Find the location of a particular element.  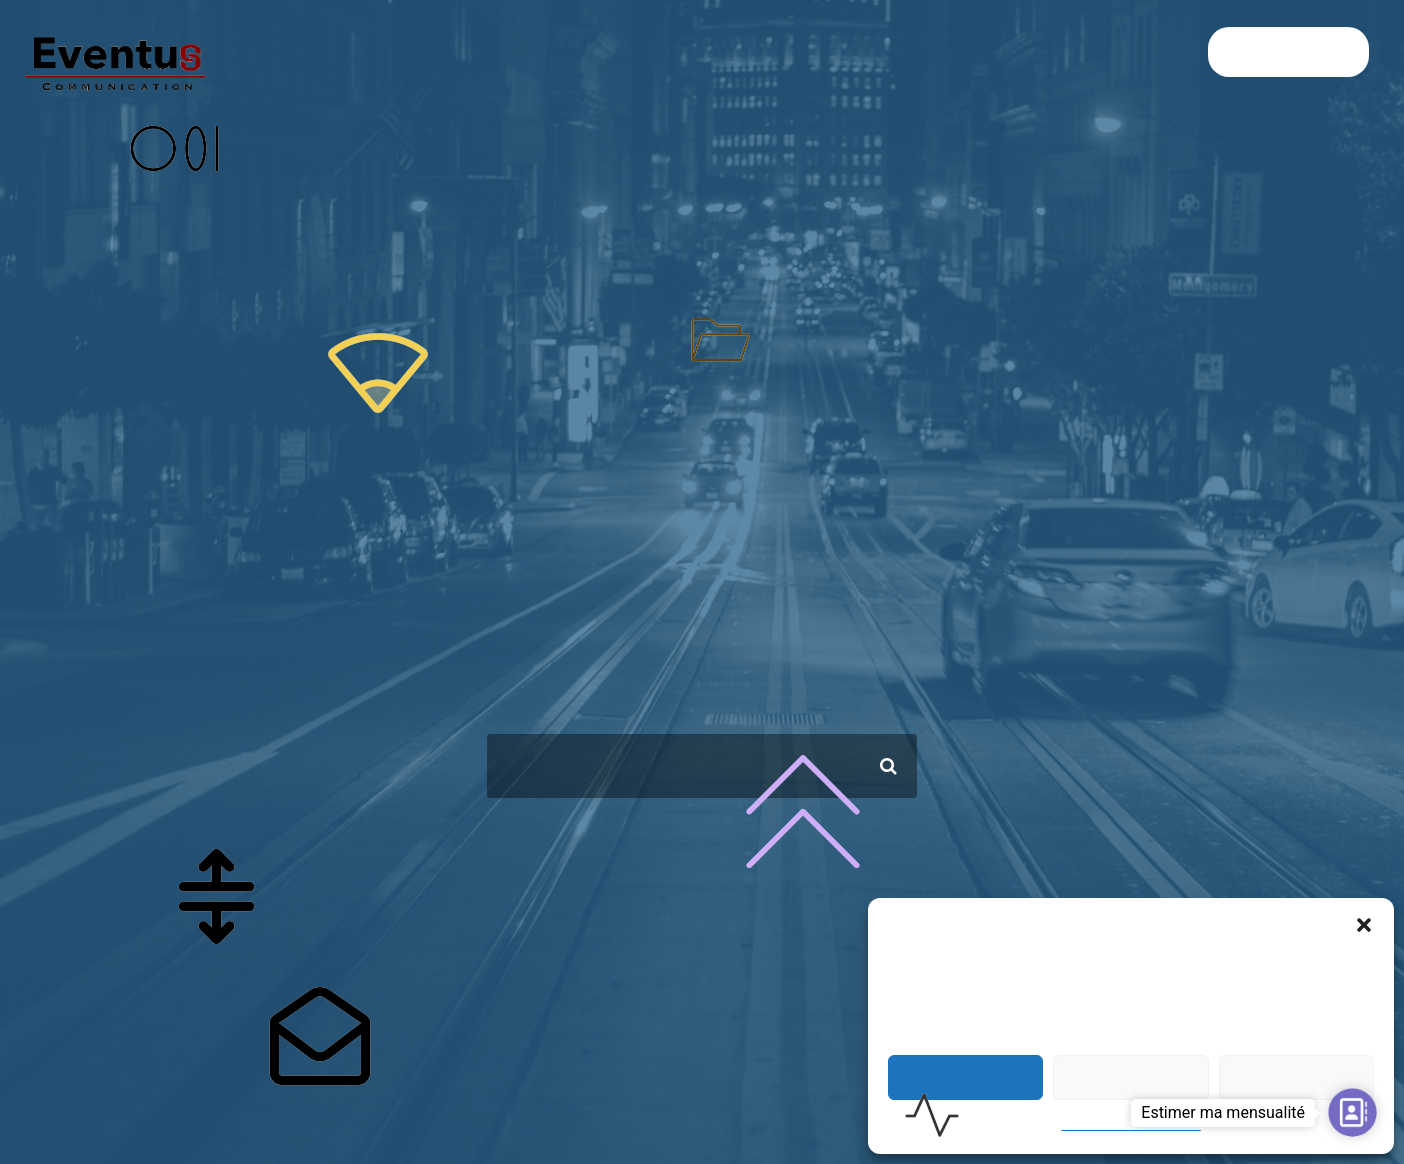

open folder containing files is located at coordinates (718, 338).